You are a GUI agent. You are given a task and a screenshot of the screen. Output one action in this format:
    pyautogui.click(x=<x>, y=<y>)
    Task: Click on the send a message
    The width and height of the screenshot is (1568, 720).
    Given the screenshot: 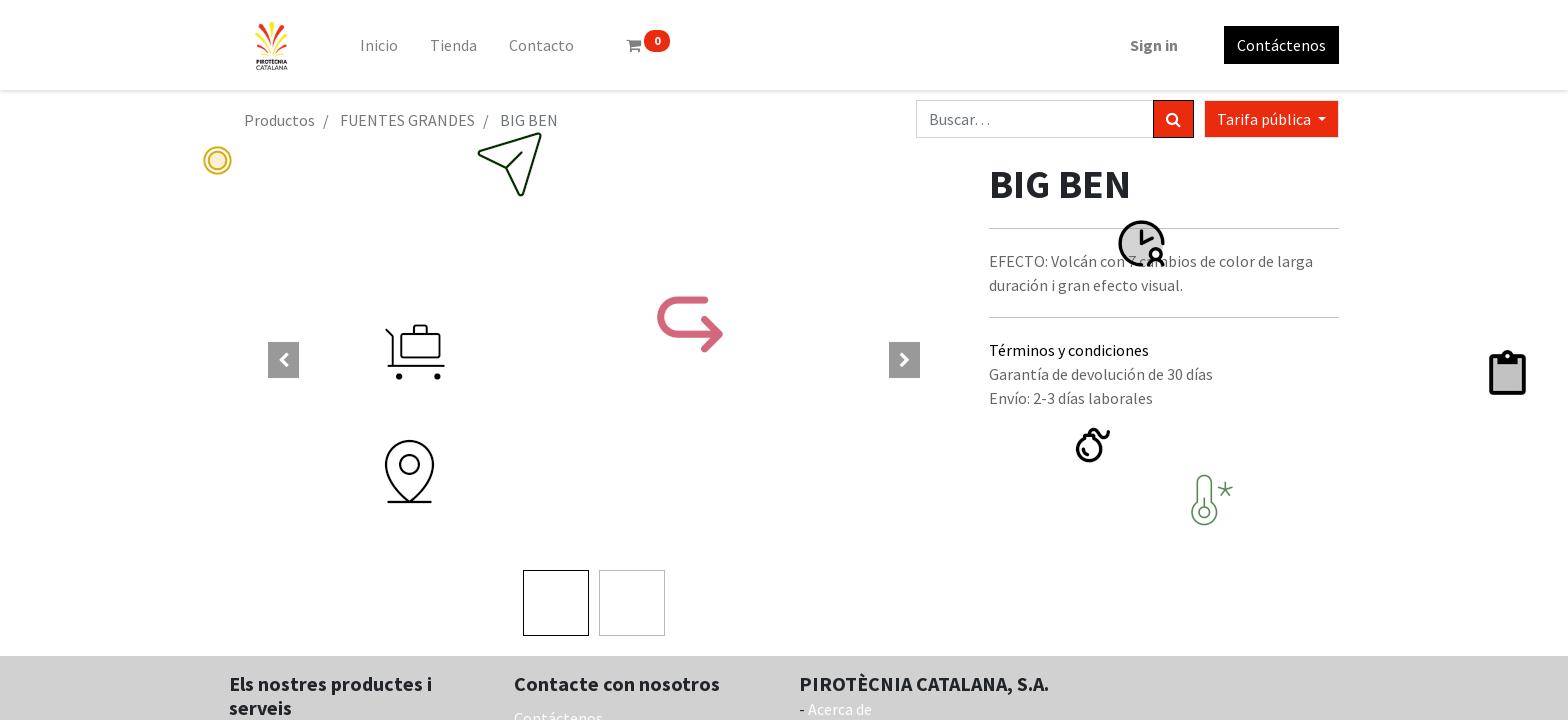 What is the action you would take?
    pyautogui.click(x=512, y=162)
    